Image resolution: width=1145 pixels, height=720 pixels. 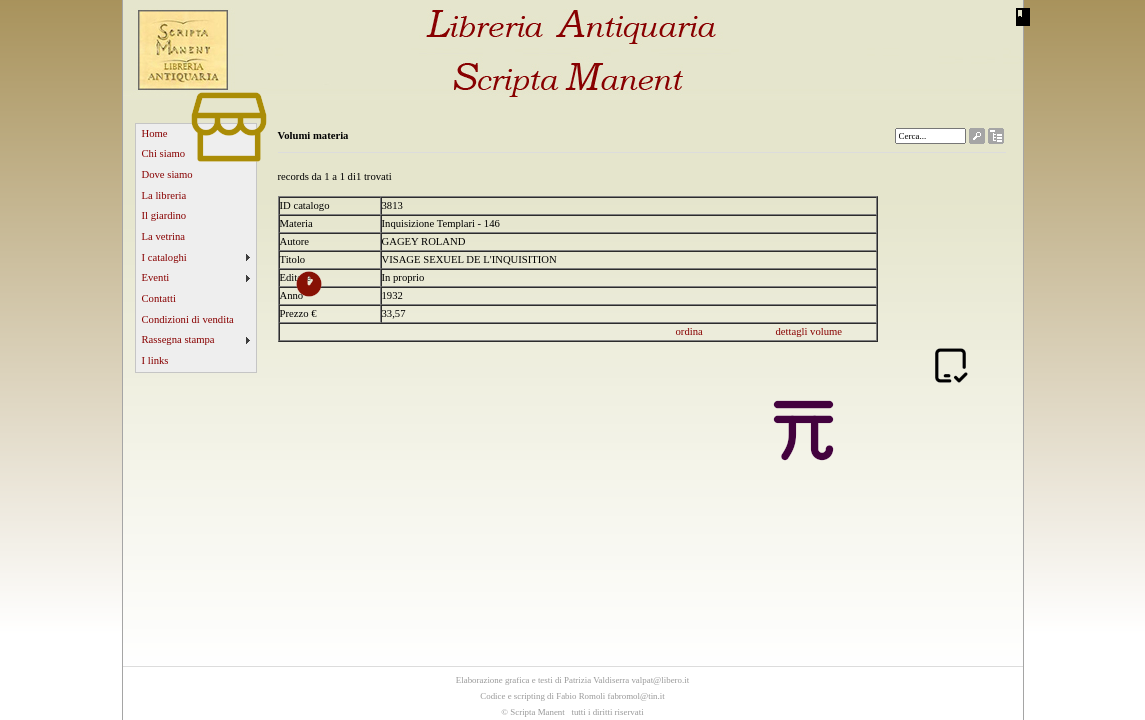 I want to click on open reading or ebook library, so click(x=1023, y=17).